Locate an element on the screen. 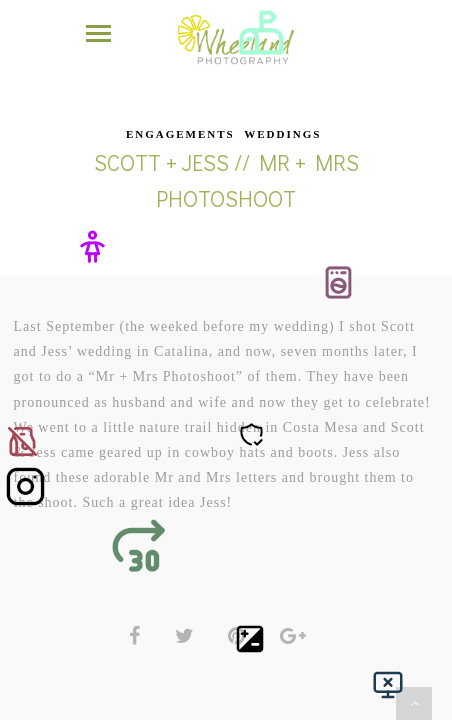 The image size is (452, 720). indicates verified or secure status is located at coordinates (251, 434).